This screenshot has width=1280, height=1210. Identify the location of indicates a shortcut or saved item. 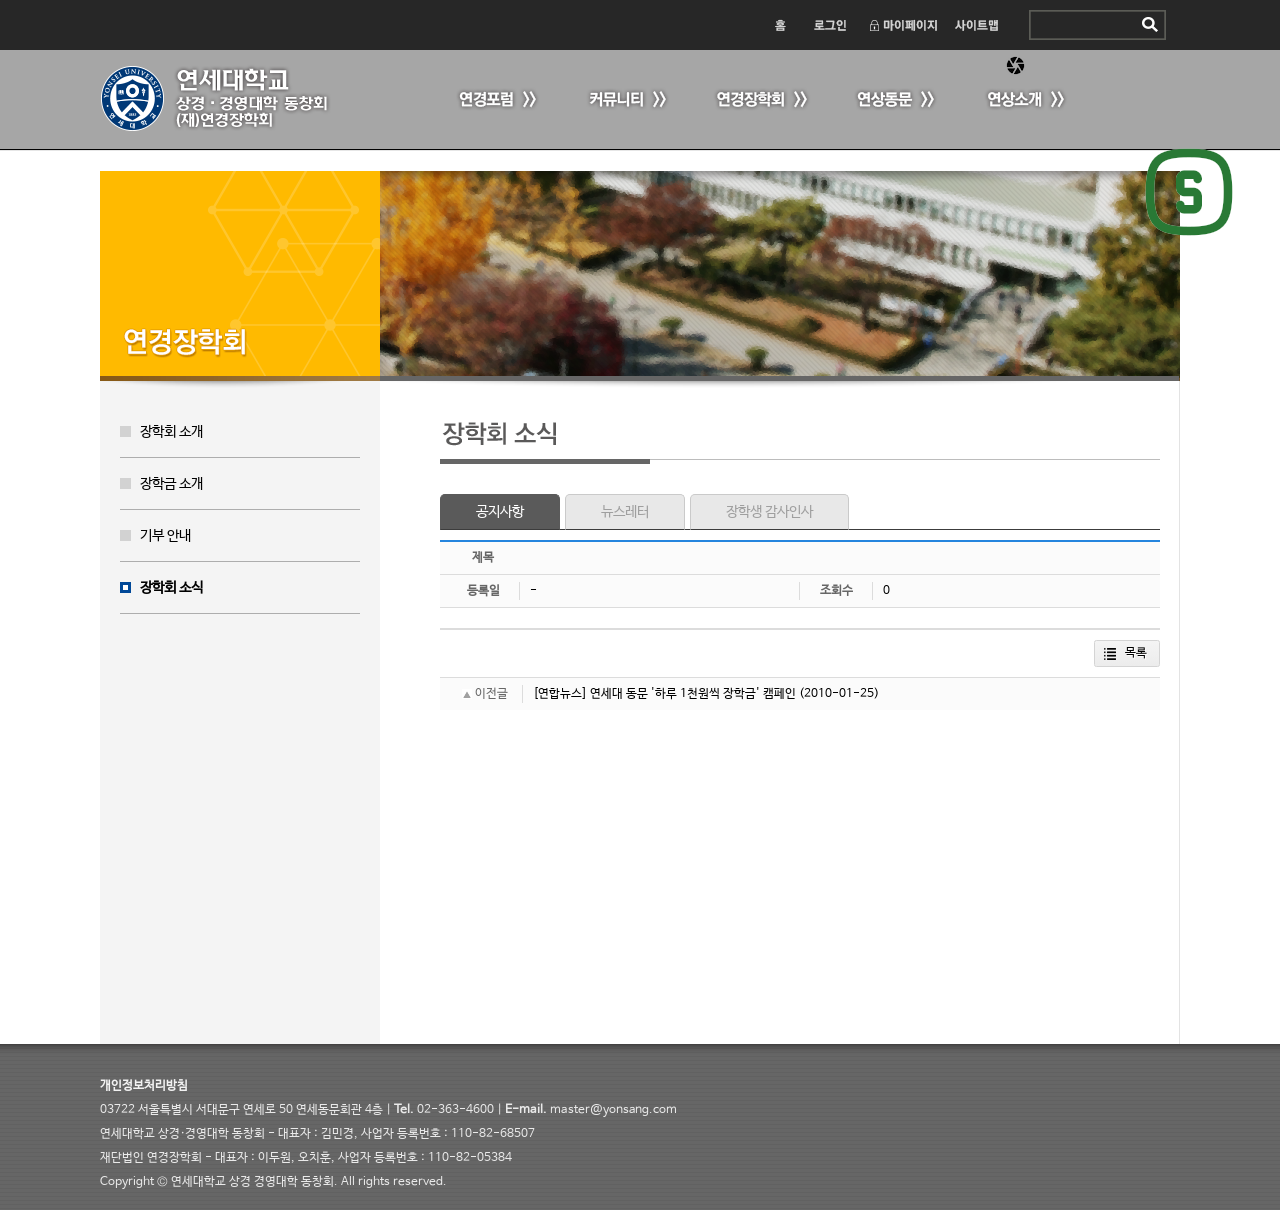
(1189, 192).